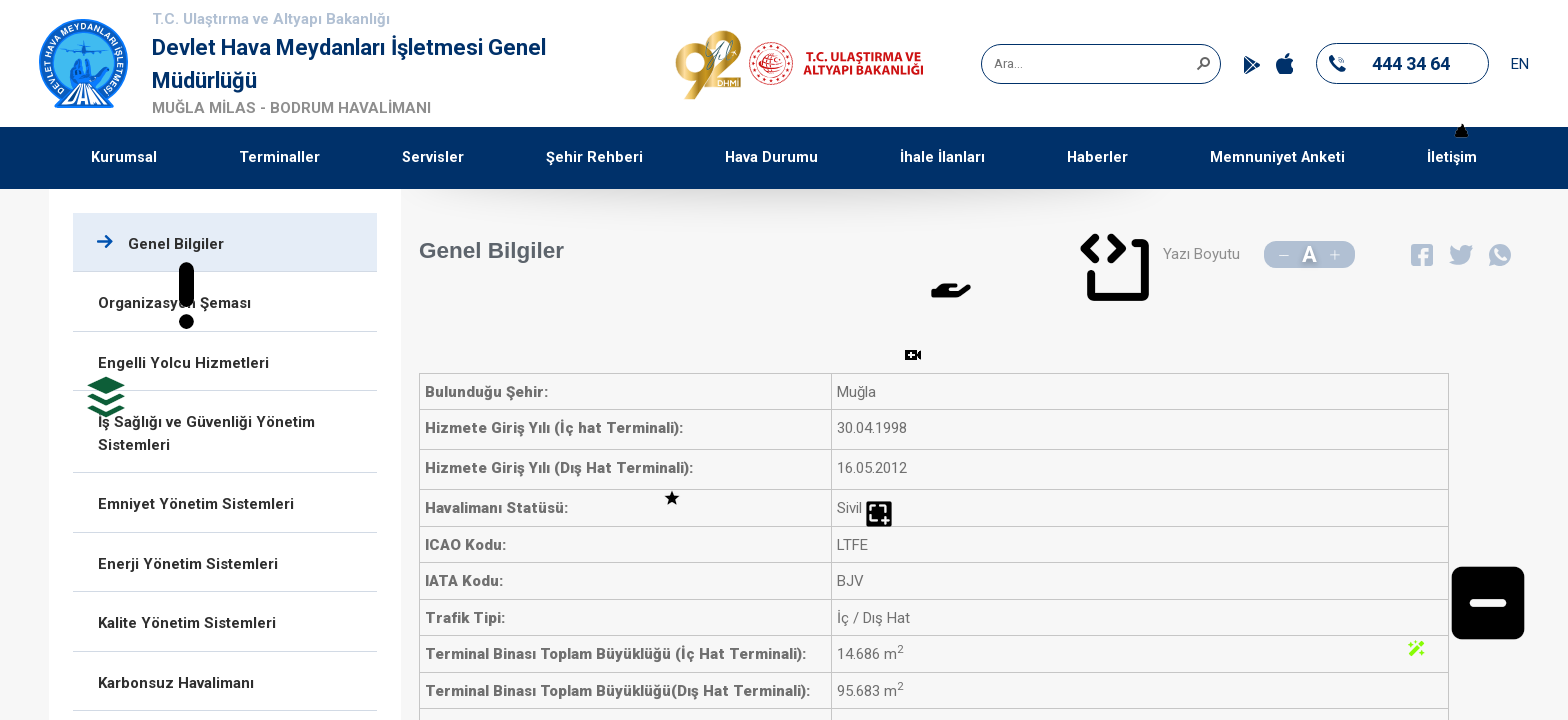 The height and width of the screenshot is (720, 1568). I want to click on indicates high priority notification or alert, so click(186, 295).